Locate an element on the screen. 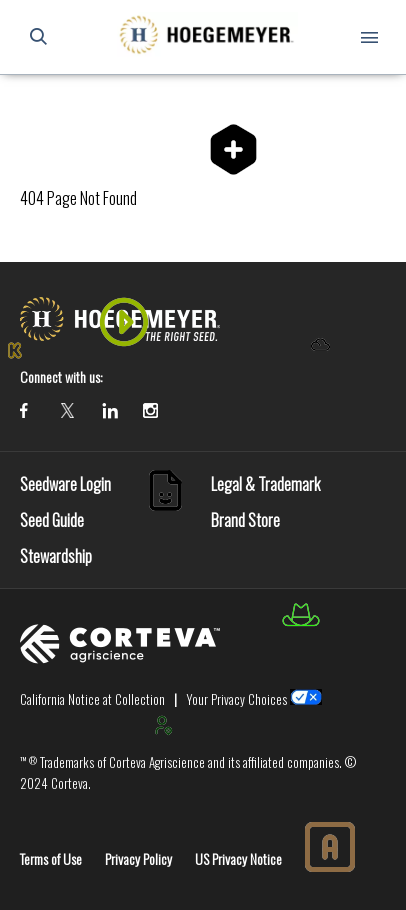 Image resolution: width=406 pixels, height=910 pixels. view a friendly or positive document is located at coordinates (165, 490).